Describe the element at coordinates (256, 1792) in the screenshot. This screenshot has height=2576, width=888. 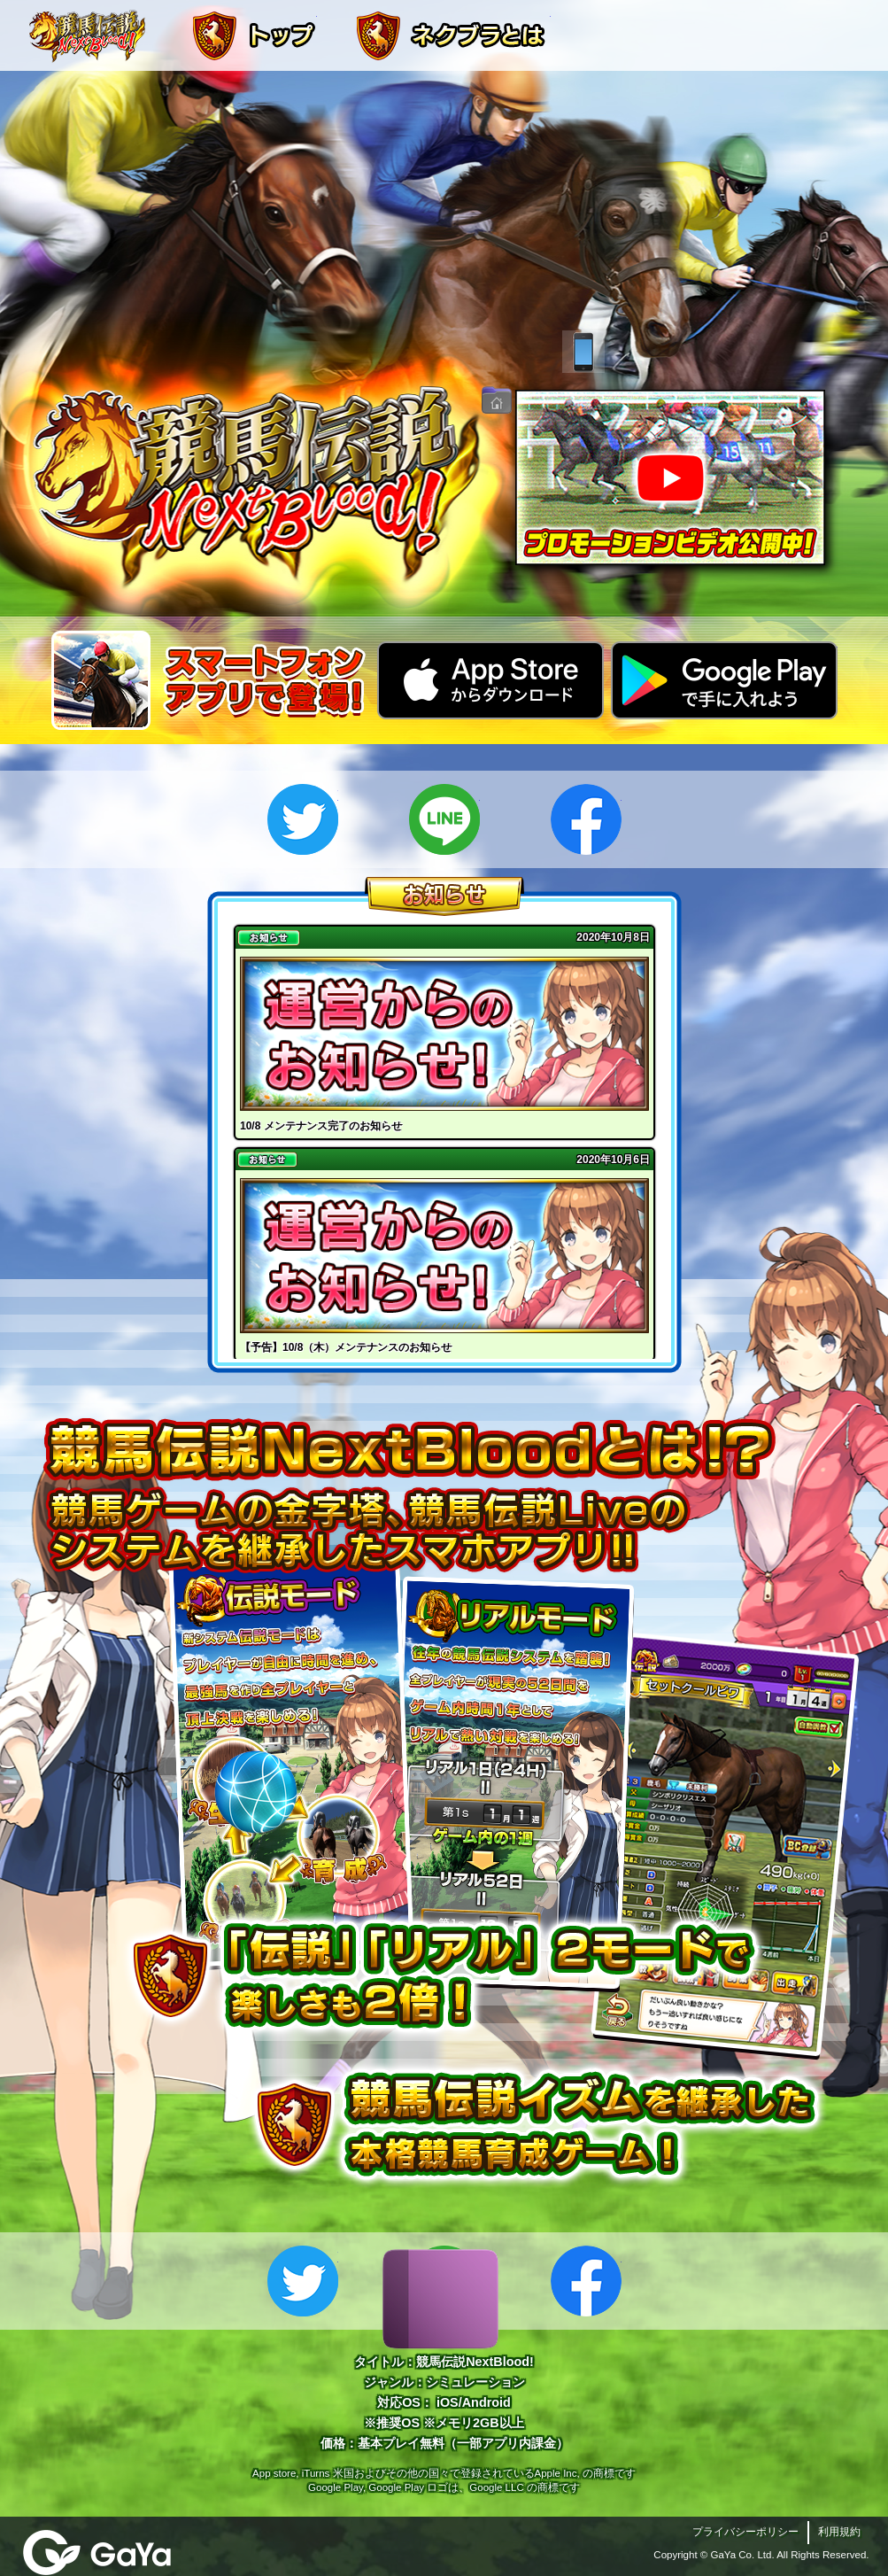
I see `access network settings` at that location.